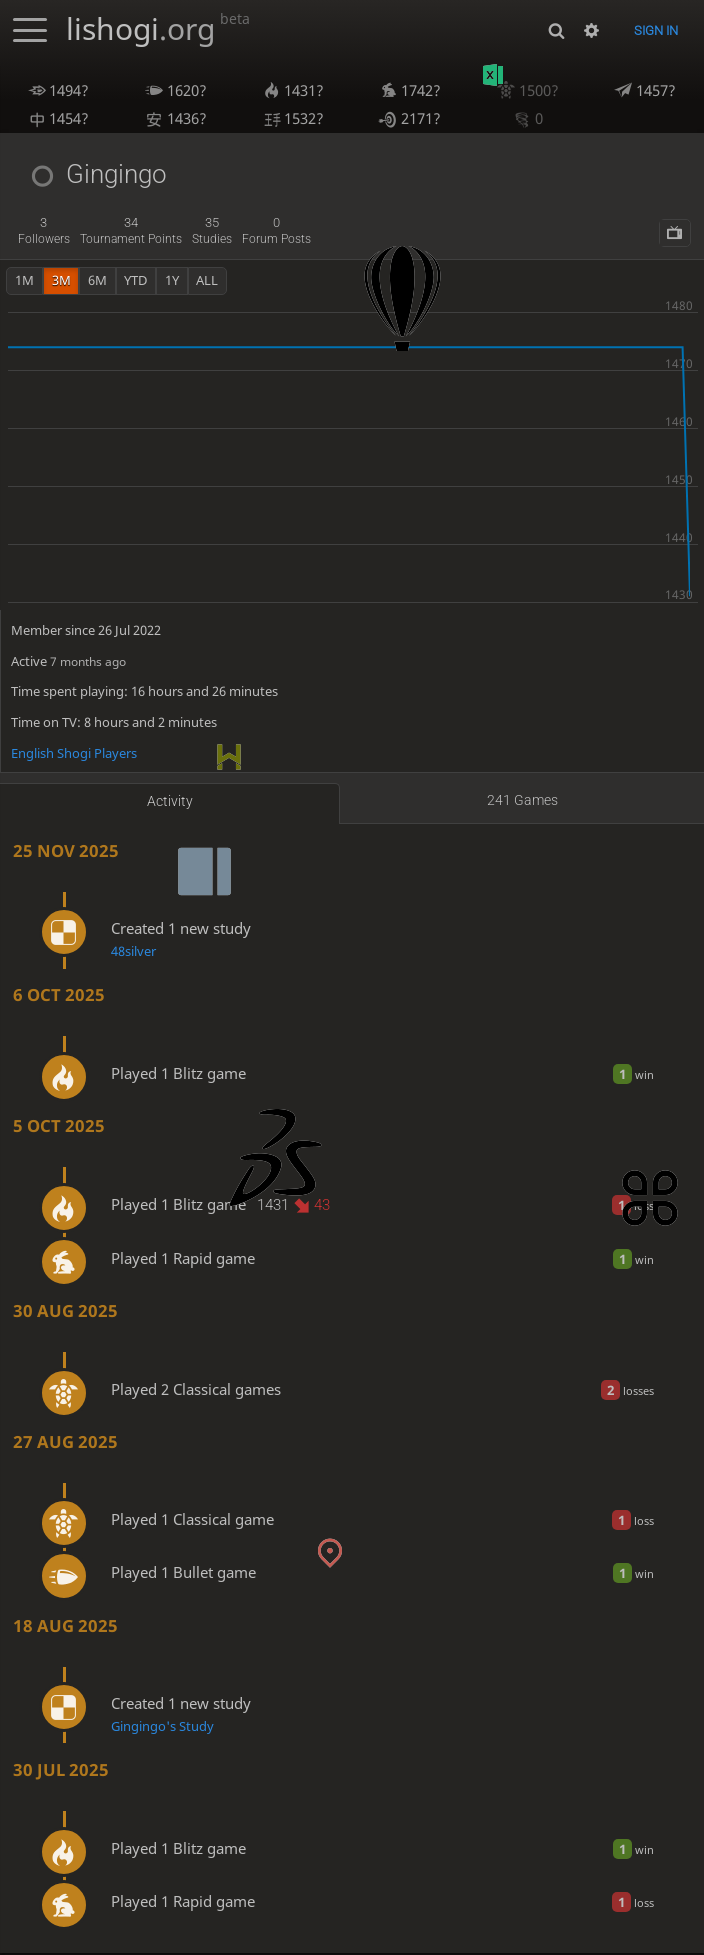 The image size is (704, 1955). What do you see at coordinates (204, 871) in the screenshot?
I see `switch to right sidebar layout` at bounding box center [204, 871].